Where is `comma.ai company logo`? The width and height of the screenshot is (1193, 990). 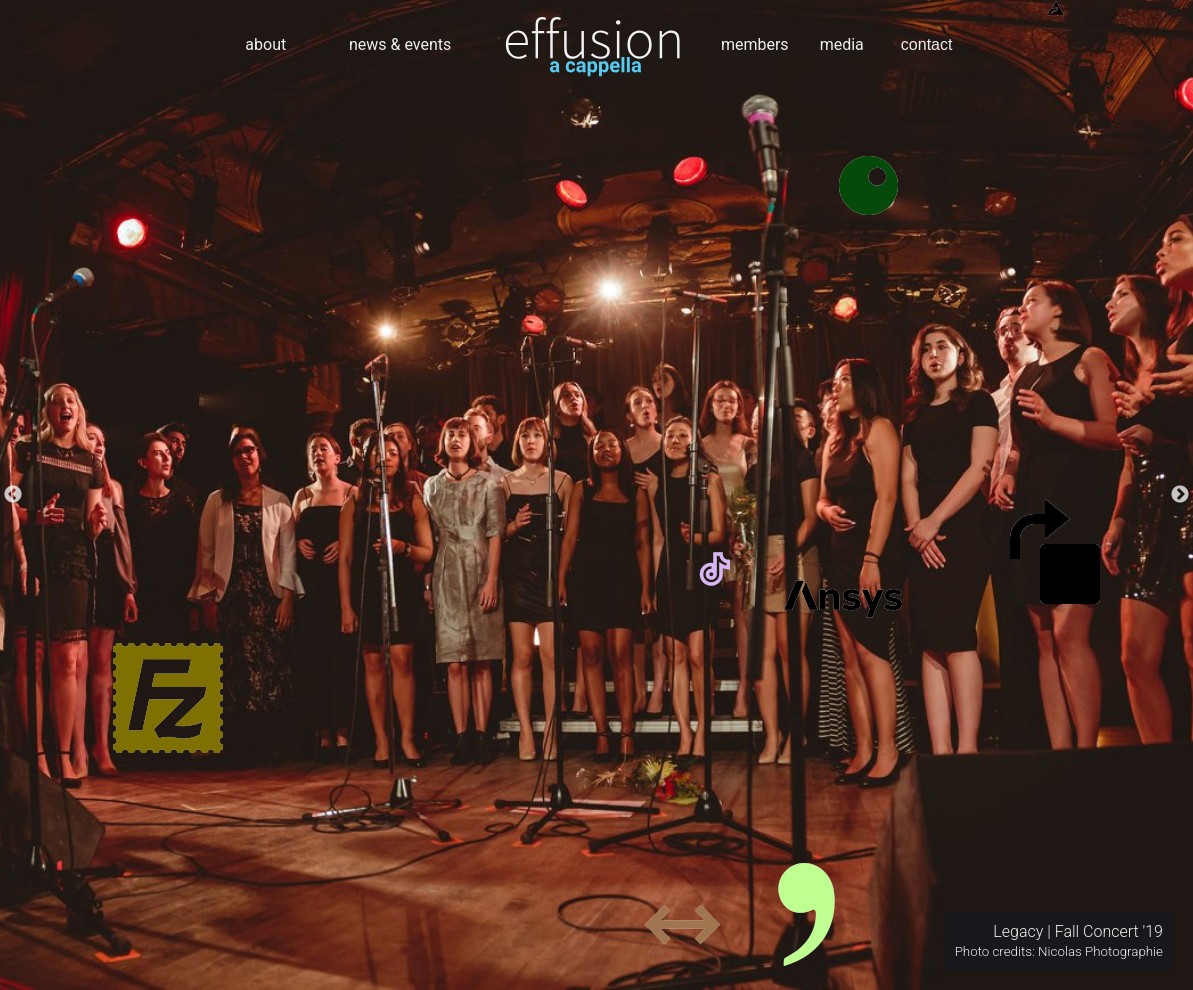 comma.ai company logo is located at coordinates (806, 914).